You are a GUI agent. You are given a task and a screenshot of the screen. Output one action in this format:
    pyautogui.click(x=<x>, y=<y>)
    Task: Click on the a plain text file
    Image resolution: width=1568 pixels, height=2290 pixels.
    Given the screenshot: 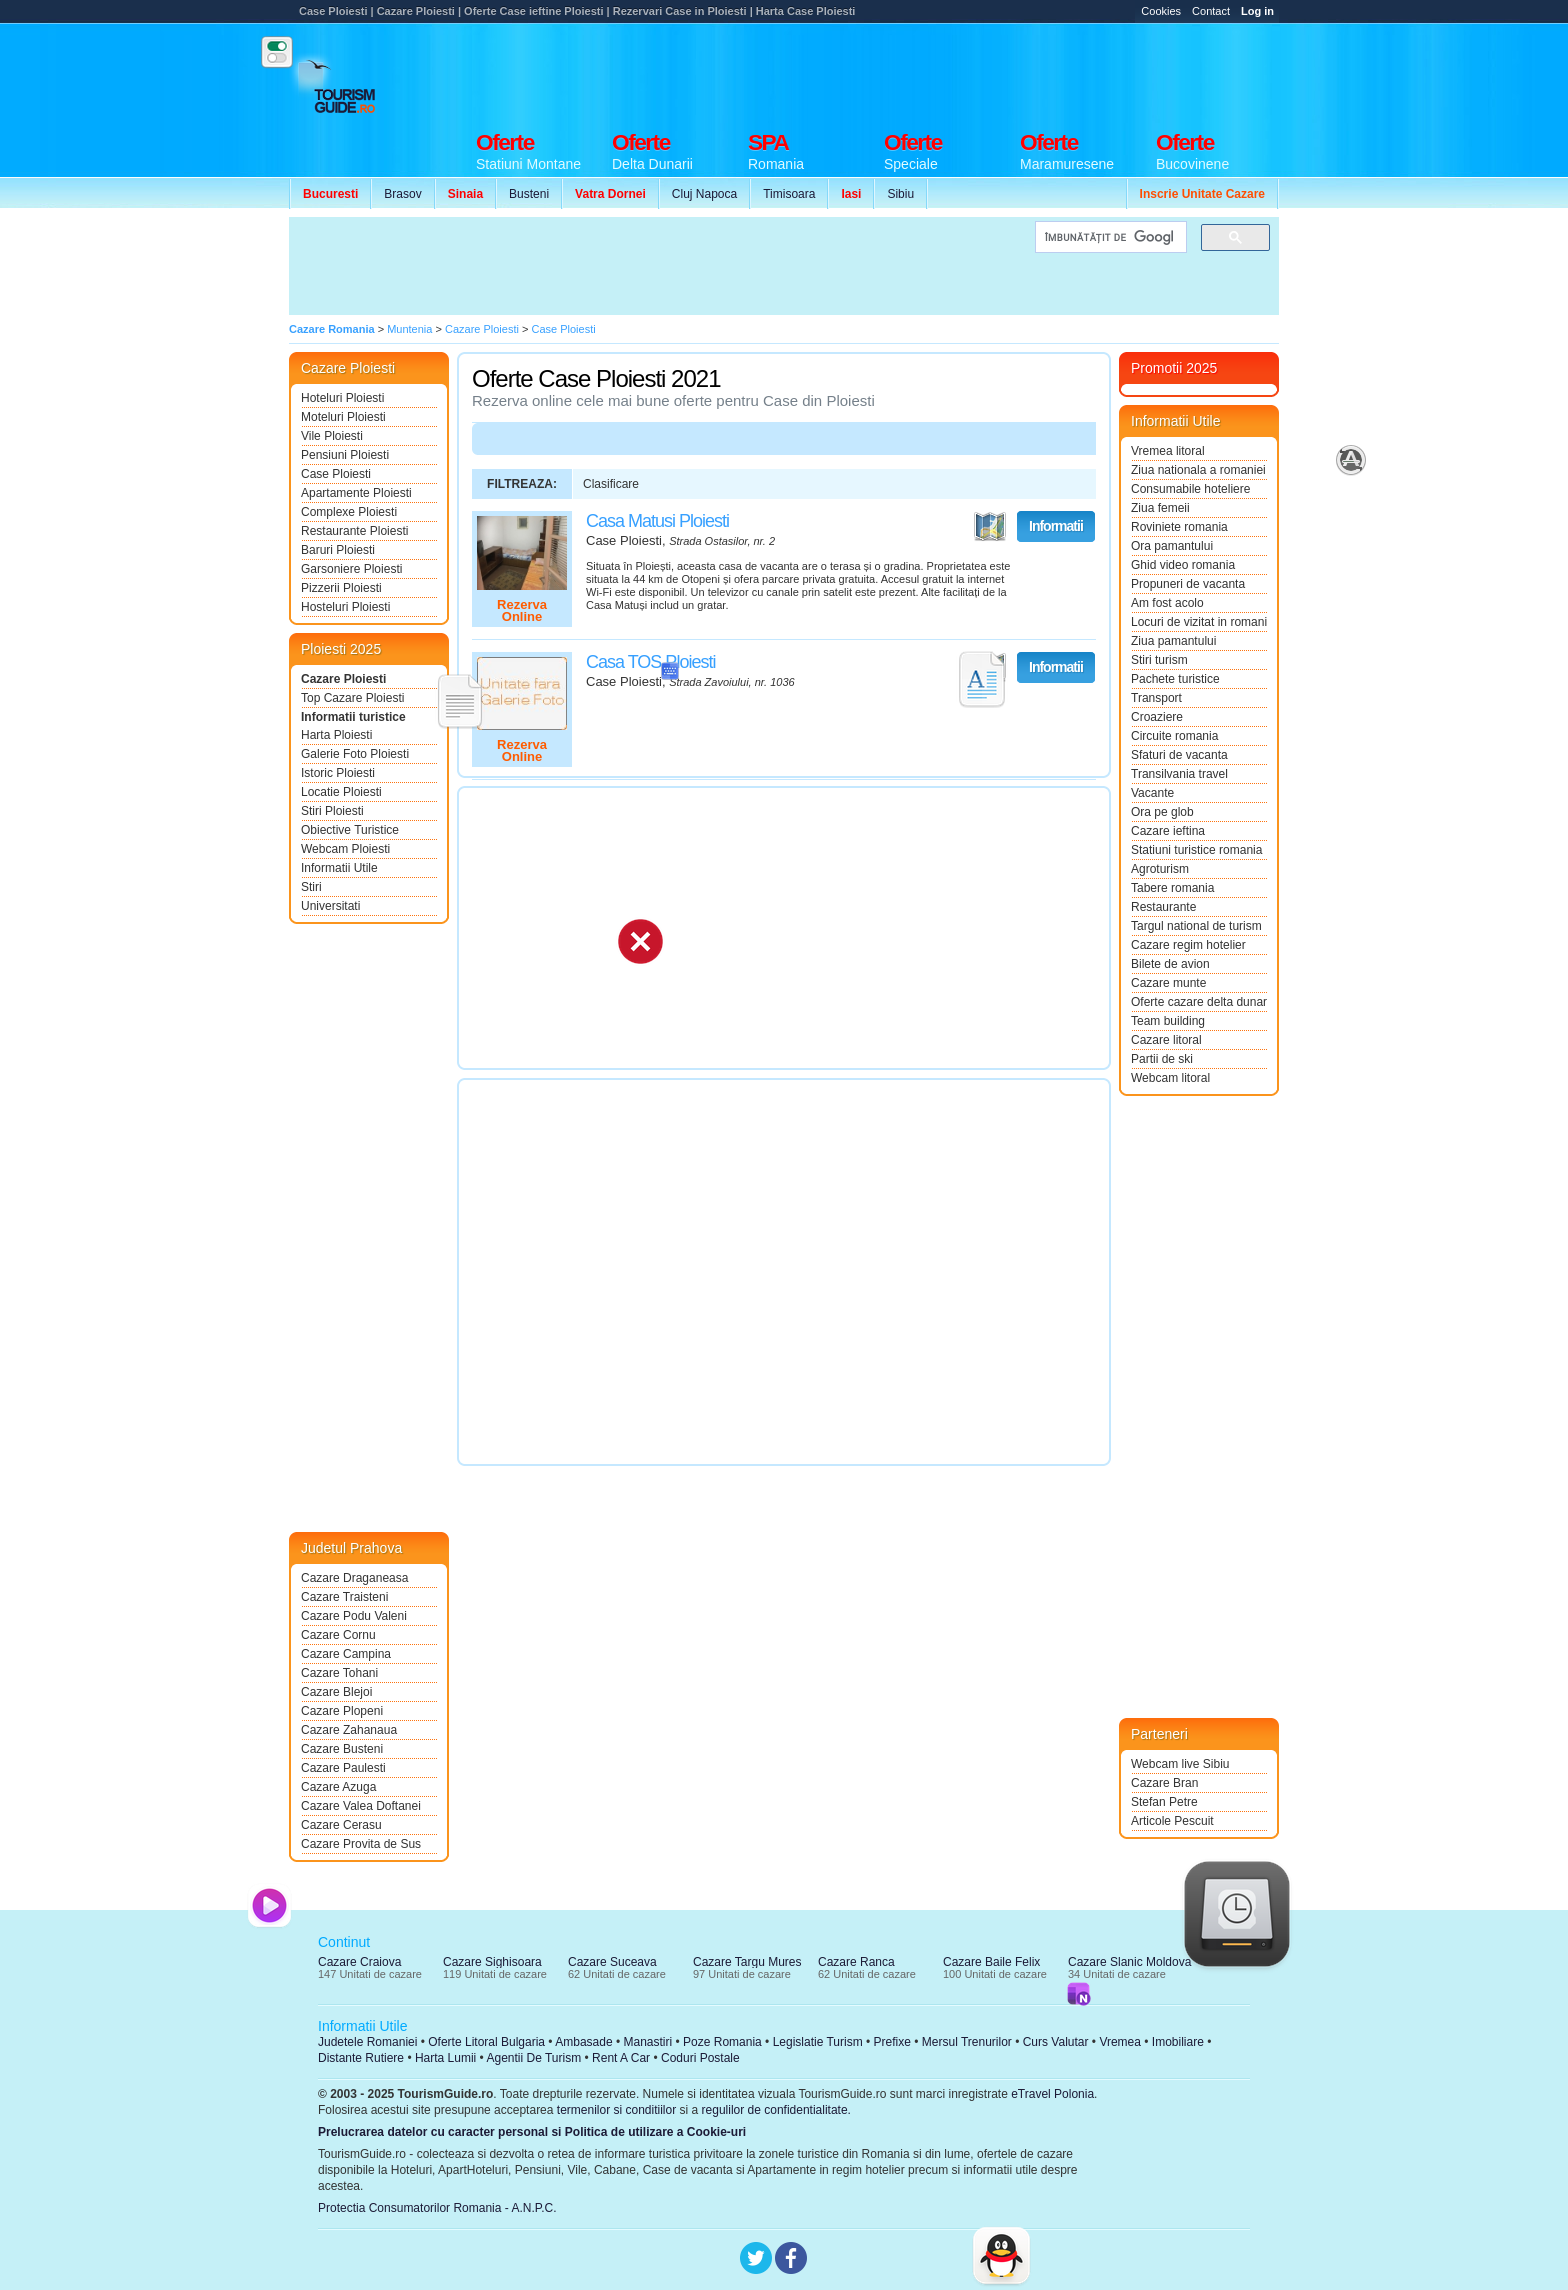 What is the action you would take?
    pyautogui.click(x=460, y=701)
    